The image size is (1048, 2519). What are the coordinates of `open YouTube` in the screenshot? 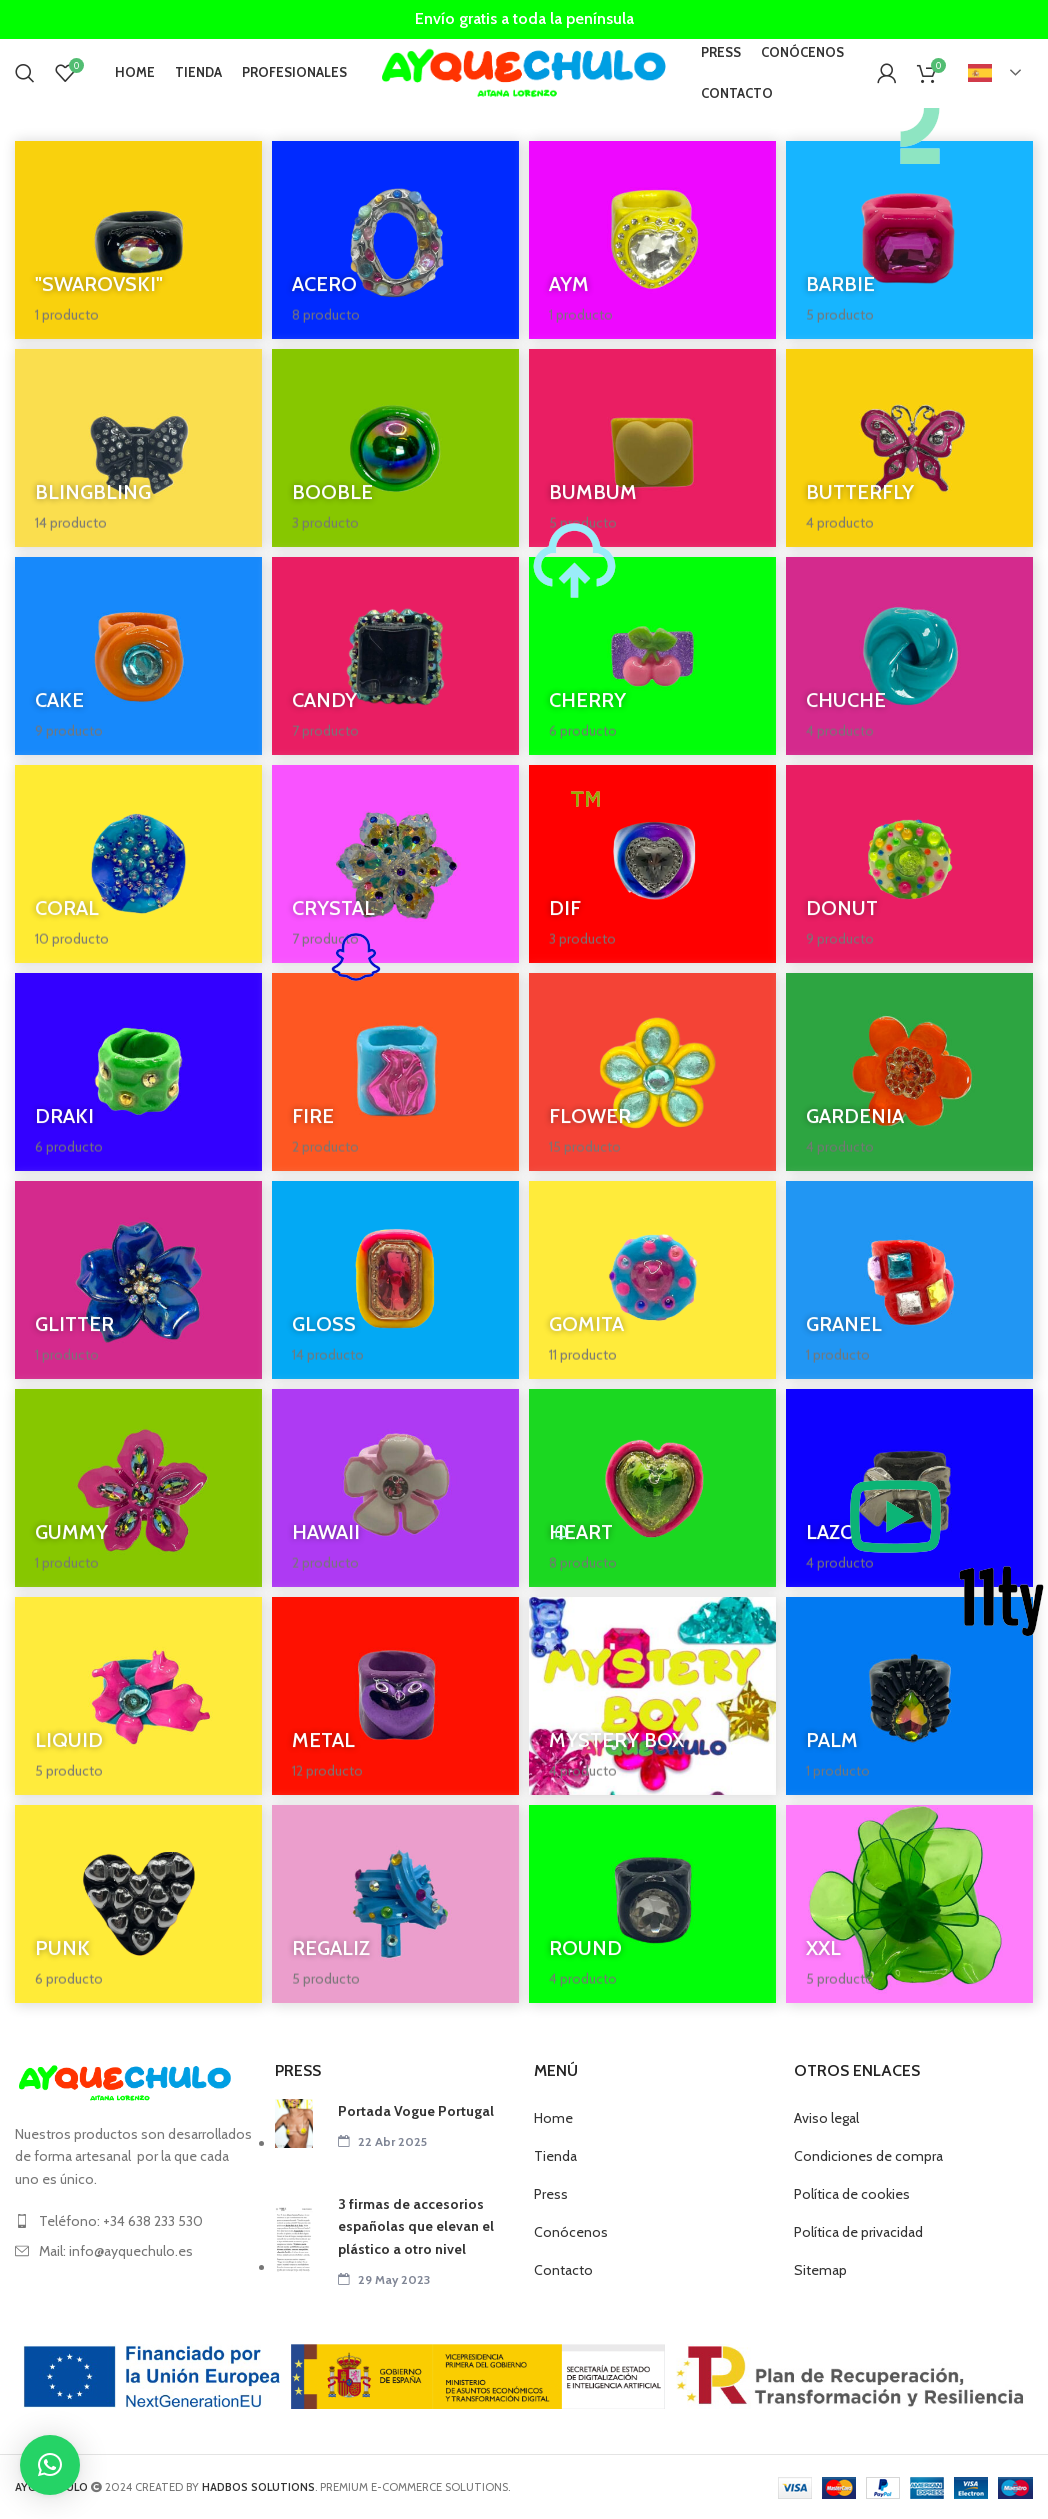 It's located at (895, 1516).